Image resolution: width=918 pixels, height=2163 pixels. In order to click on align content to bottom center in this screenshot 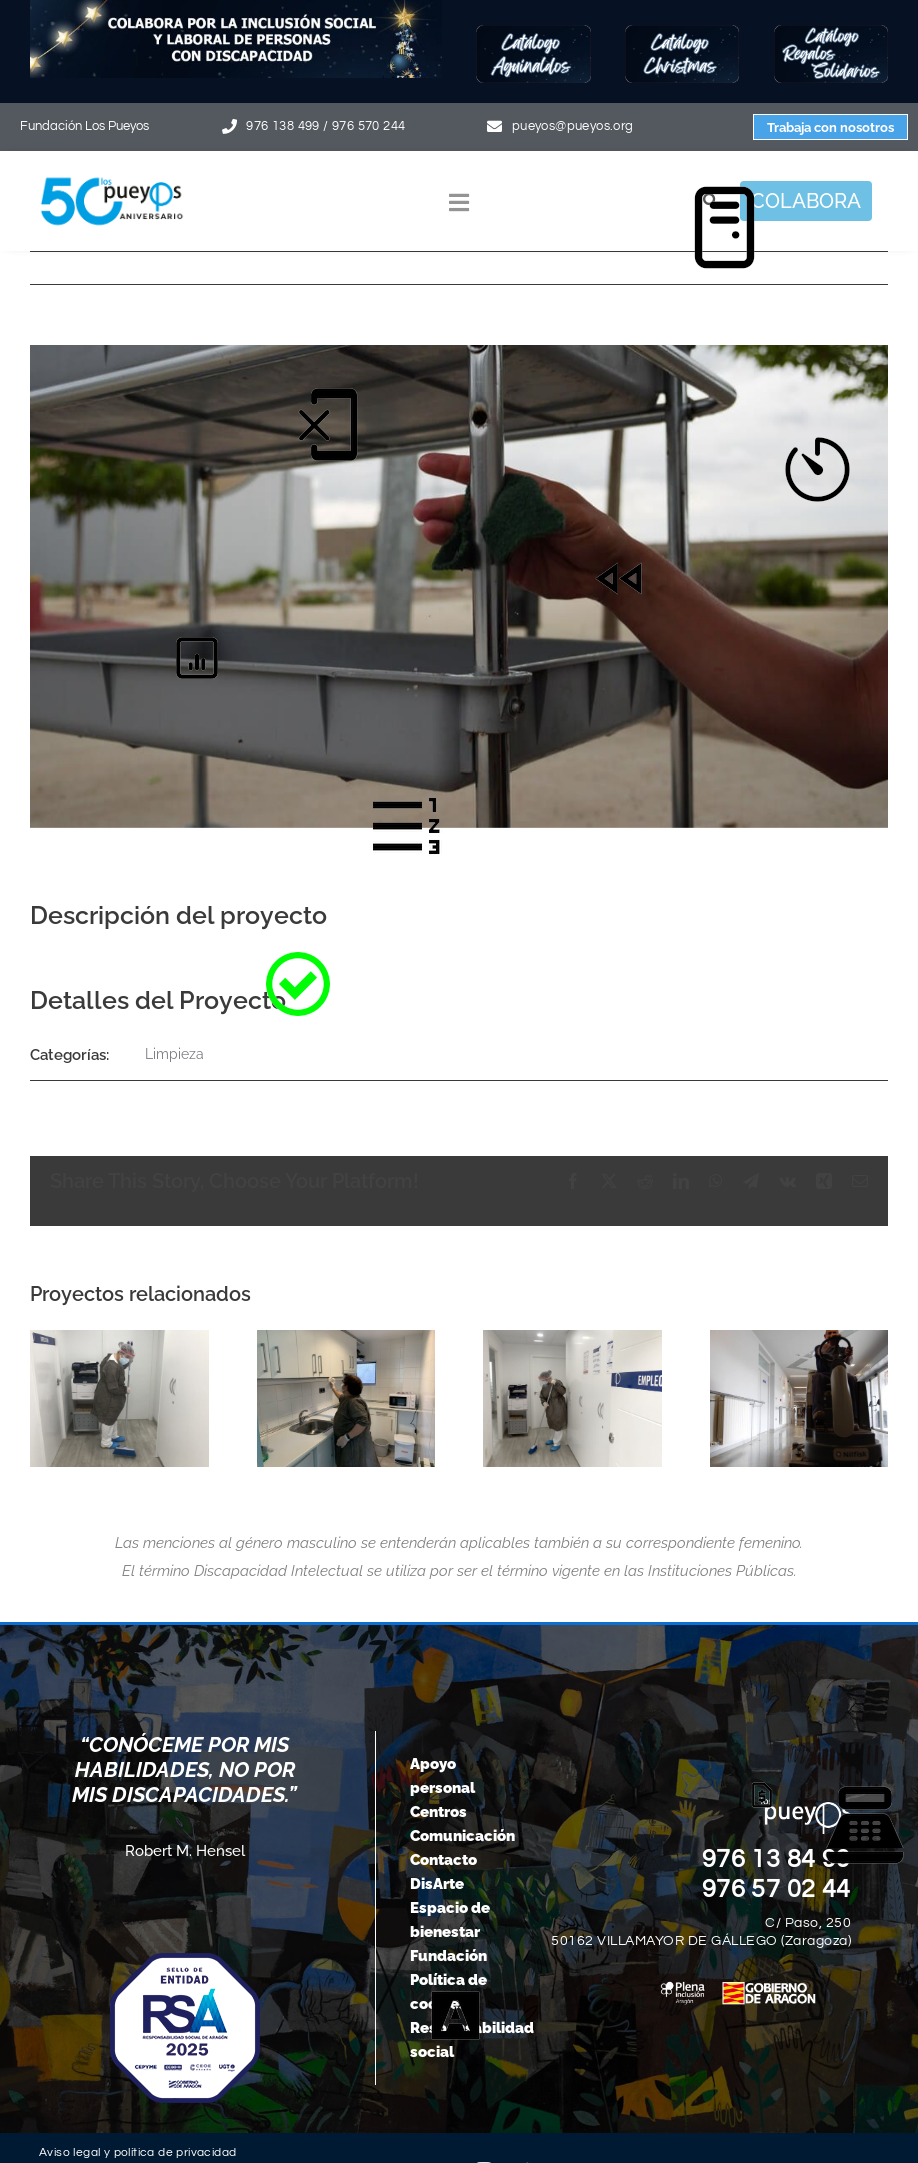, I will do `click(197, 658)`.